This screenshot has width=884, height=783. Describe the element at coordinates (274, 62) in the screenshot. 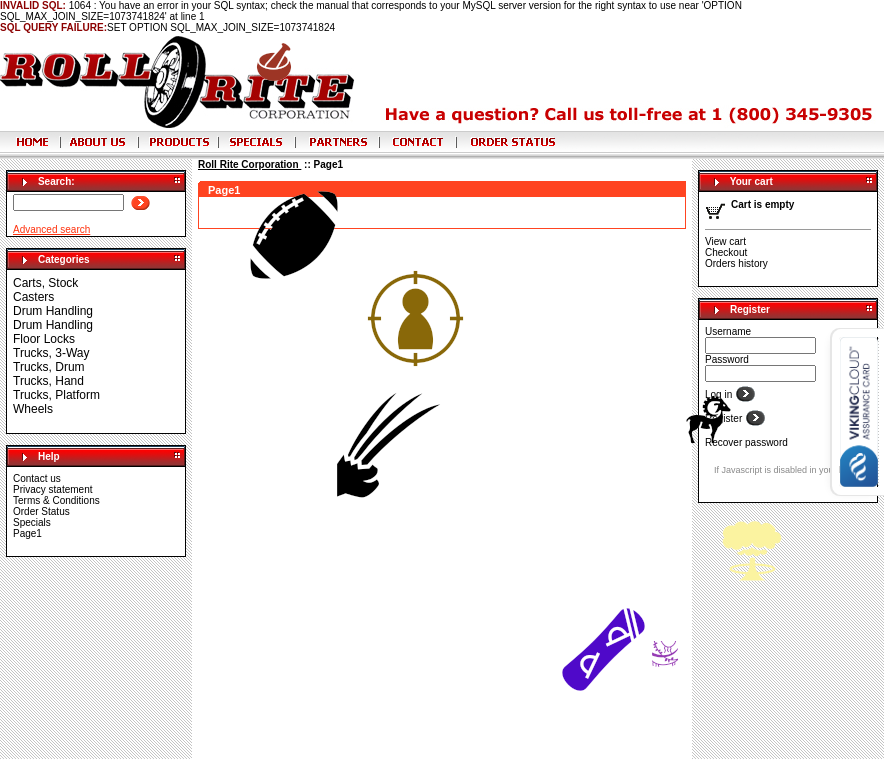

I see `access pharmacy or medication features` at that location.